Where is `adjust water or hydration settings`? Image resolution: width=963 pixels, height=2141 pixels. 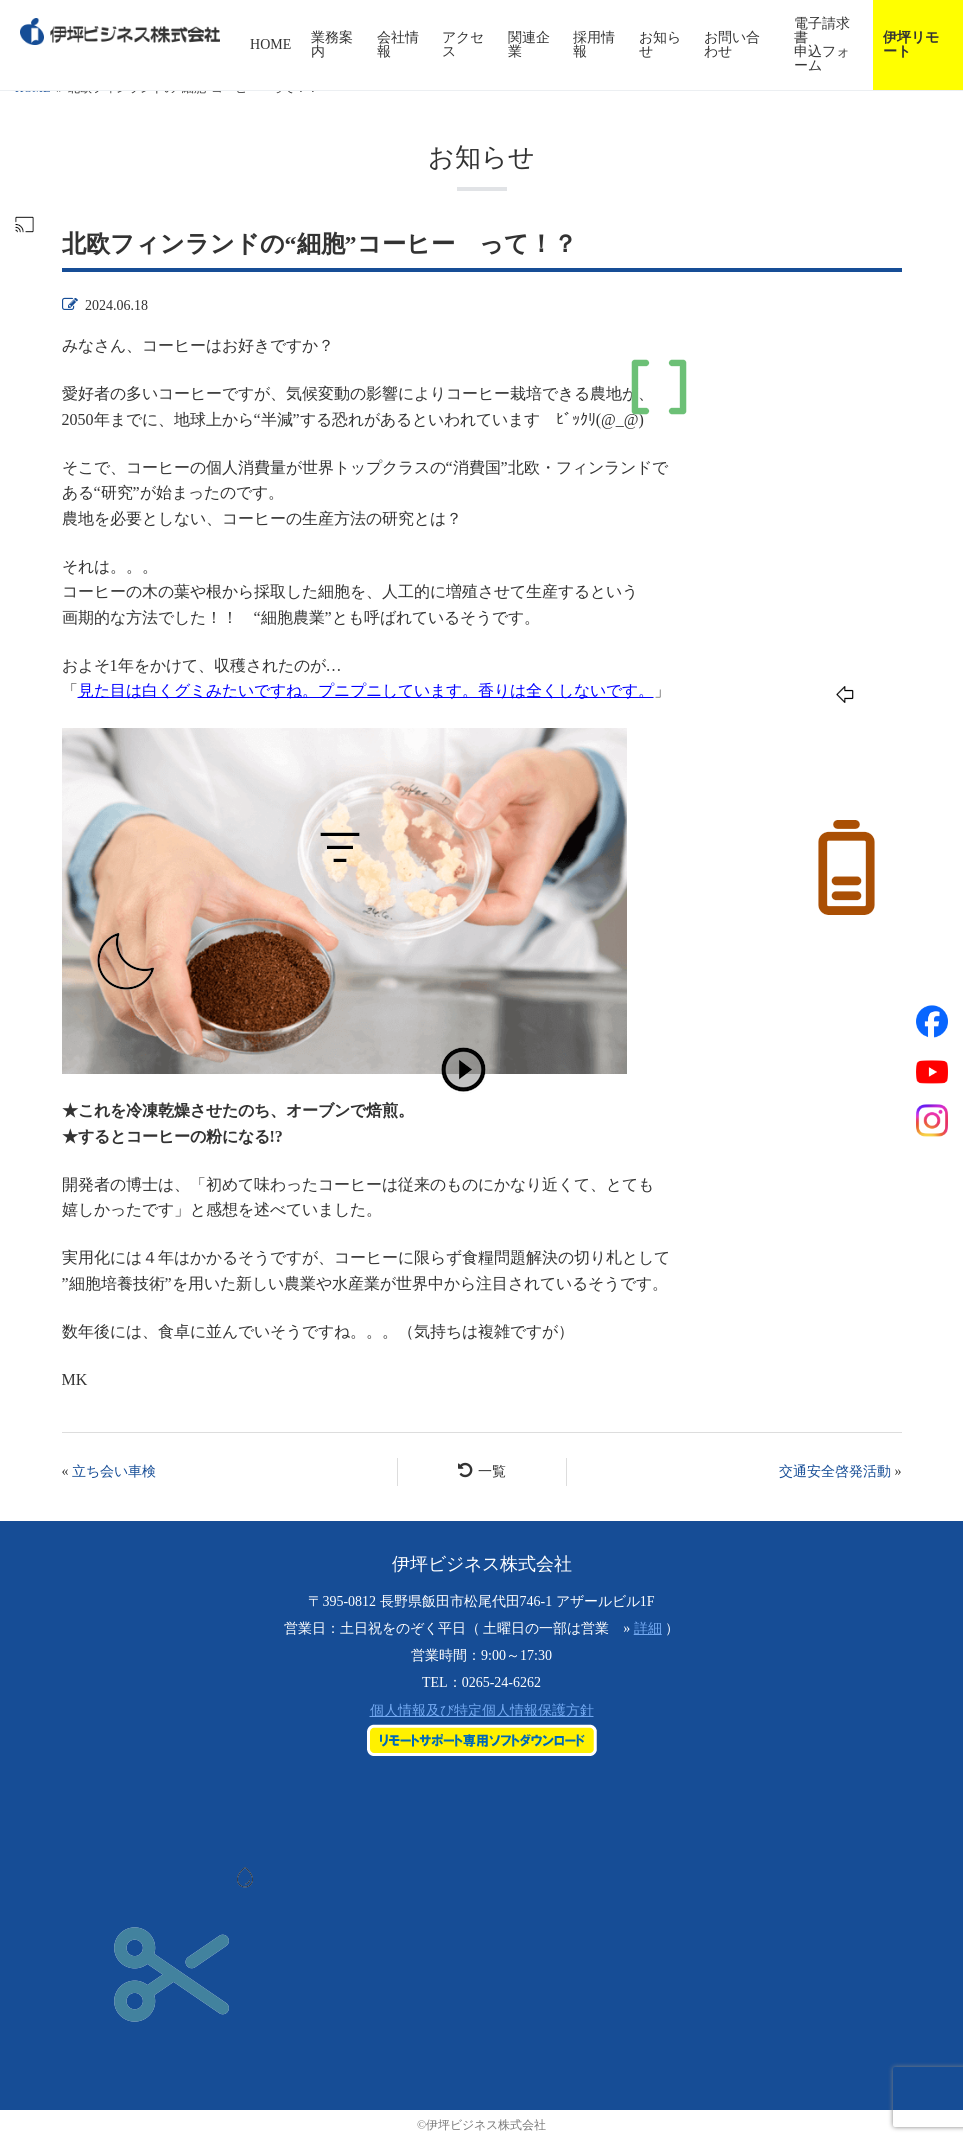 adjust water or hydration settings is located at coordinates (245, 1878).